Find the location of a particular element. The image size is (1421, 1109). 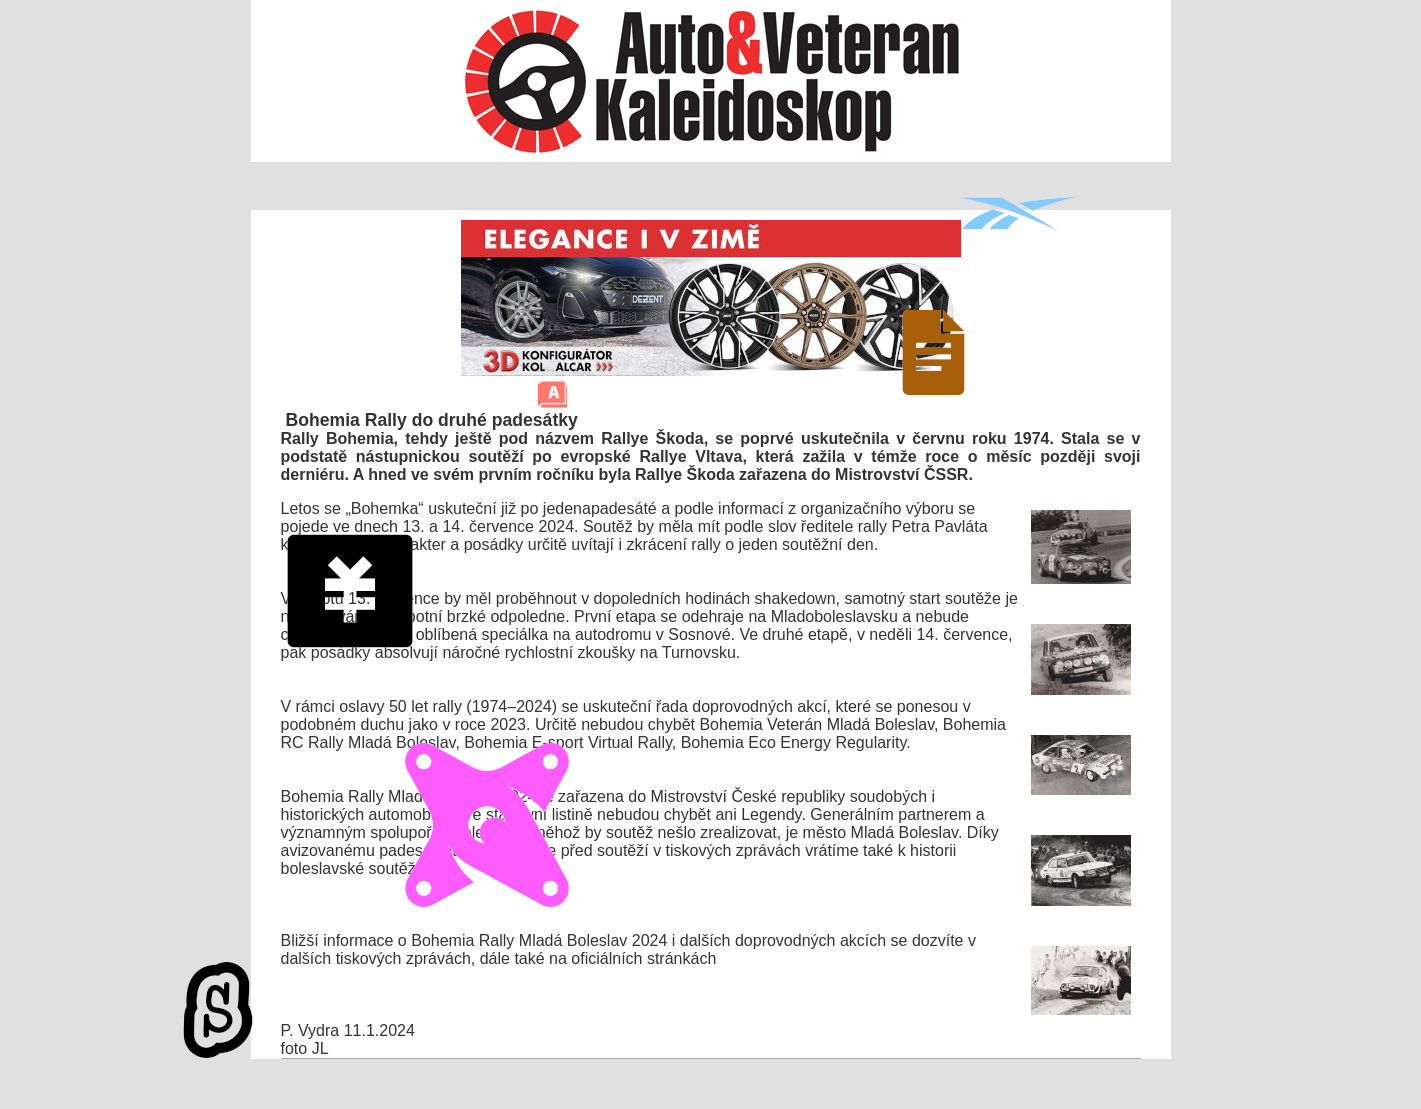

access chinese yuan payment options is located at coordinates (350, 591).